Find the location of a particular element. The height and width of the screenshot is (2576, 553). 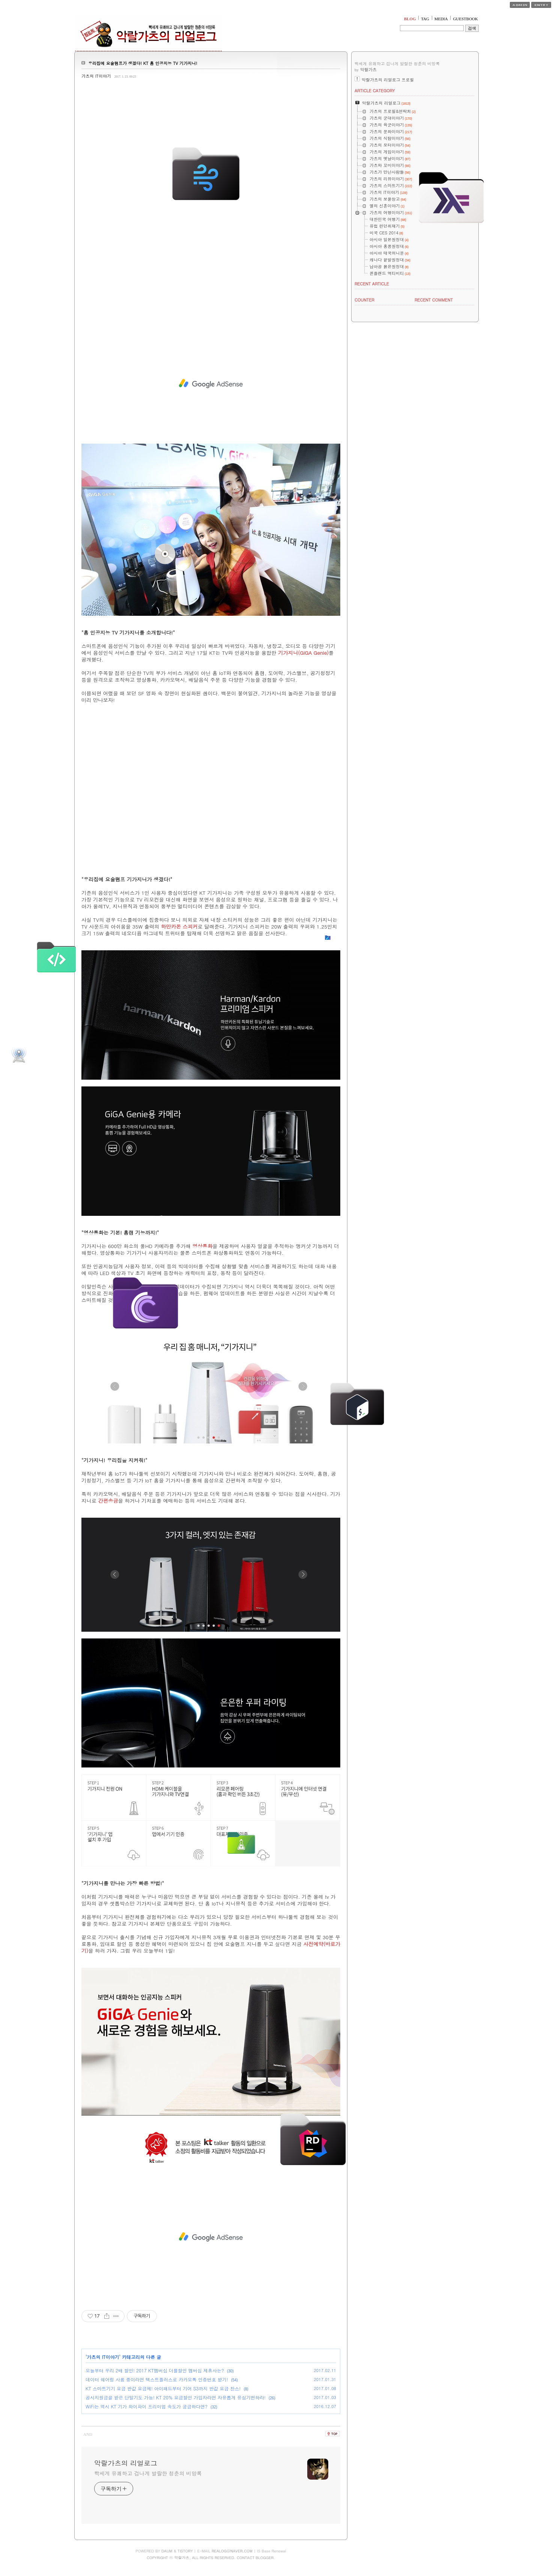

open folder containing bash scripts is located at coordinates (357, 1405).